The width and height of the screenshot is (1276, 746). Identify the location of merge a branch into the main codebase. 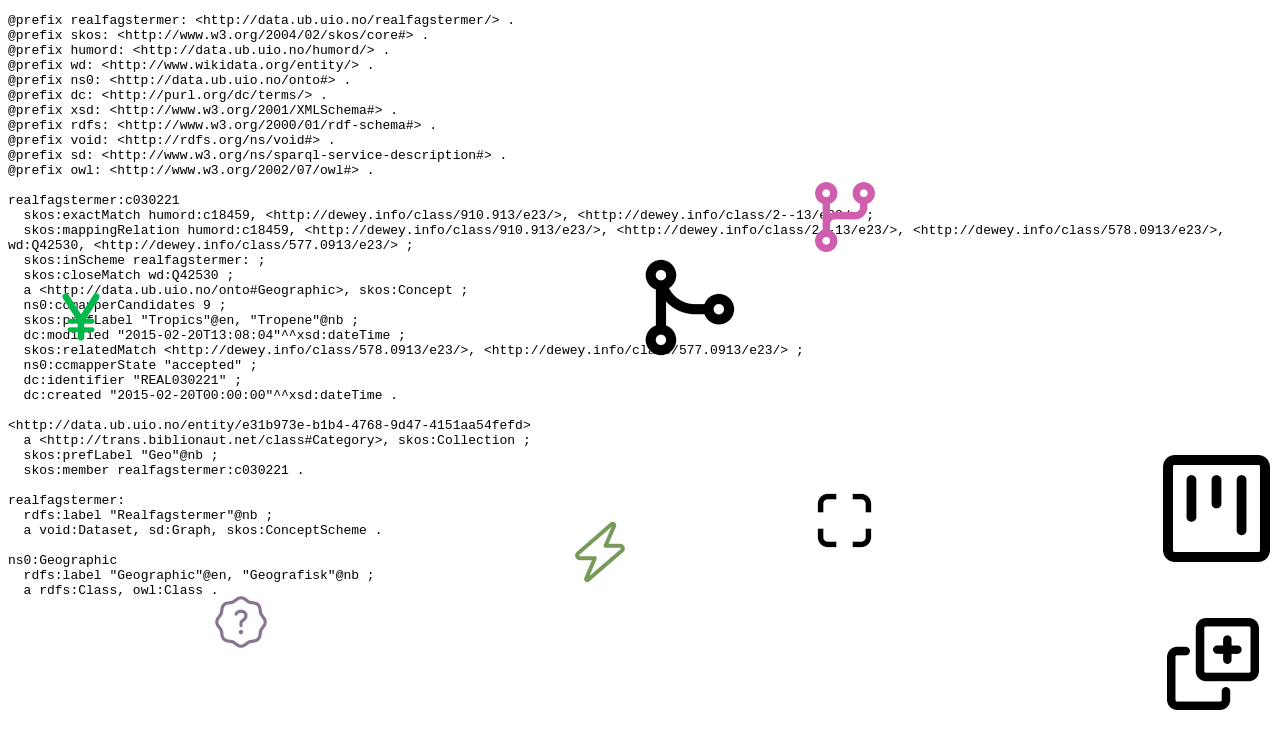
(686, 307).